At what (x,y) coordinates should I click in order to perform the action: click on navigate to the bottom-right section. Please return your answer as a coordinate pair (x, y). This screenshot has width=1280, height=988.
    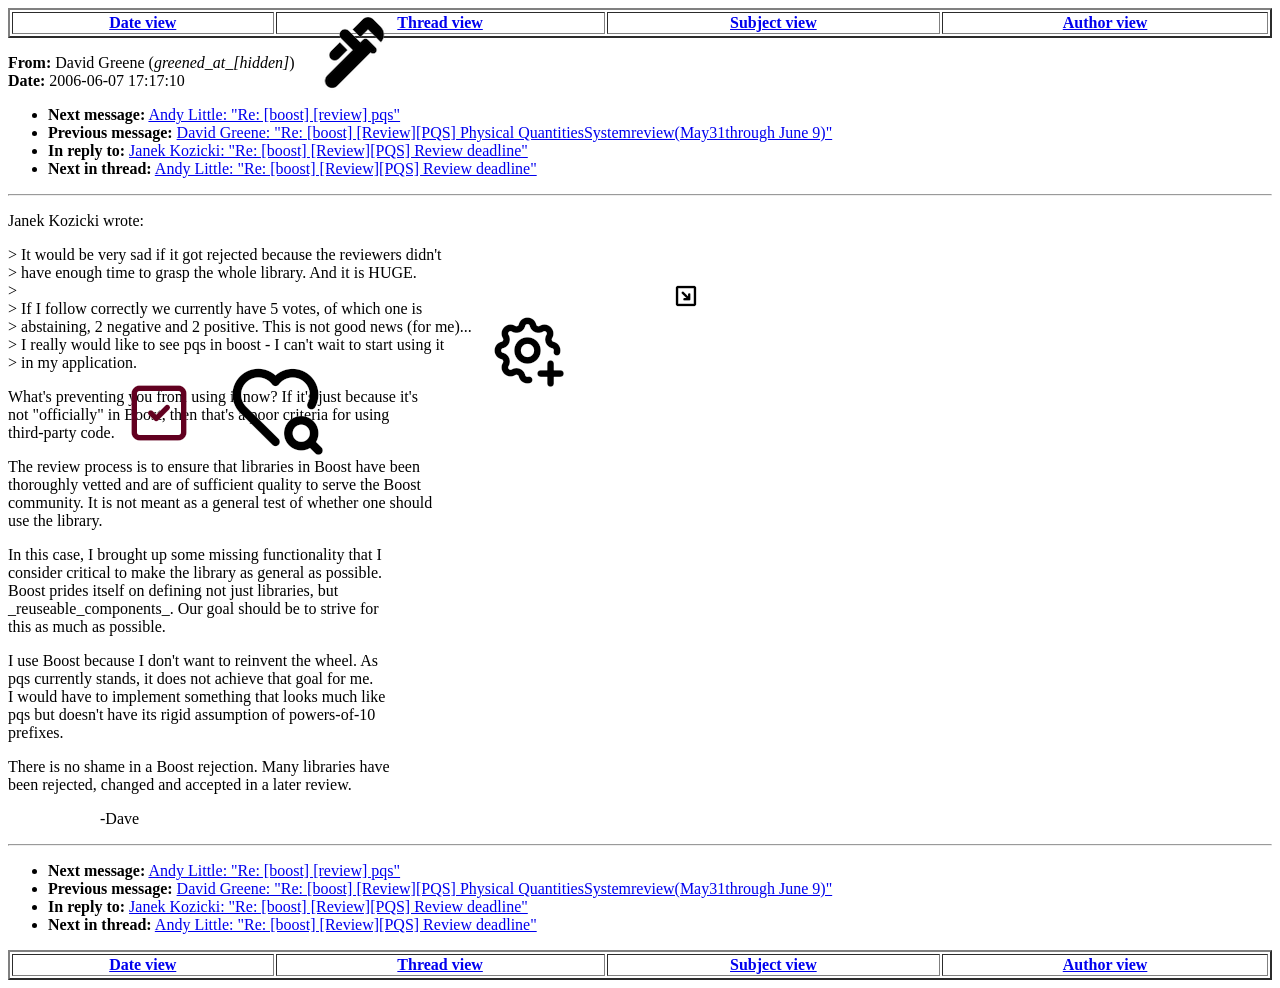
    Looking at the image, I should click on (686, 296).